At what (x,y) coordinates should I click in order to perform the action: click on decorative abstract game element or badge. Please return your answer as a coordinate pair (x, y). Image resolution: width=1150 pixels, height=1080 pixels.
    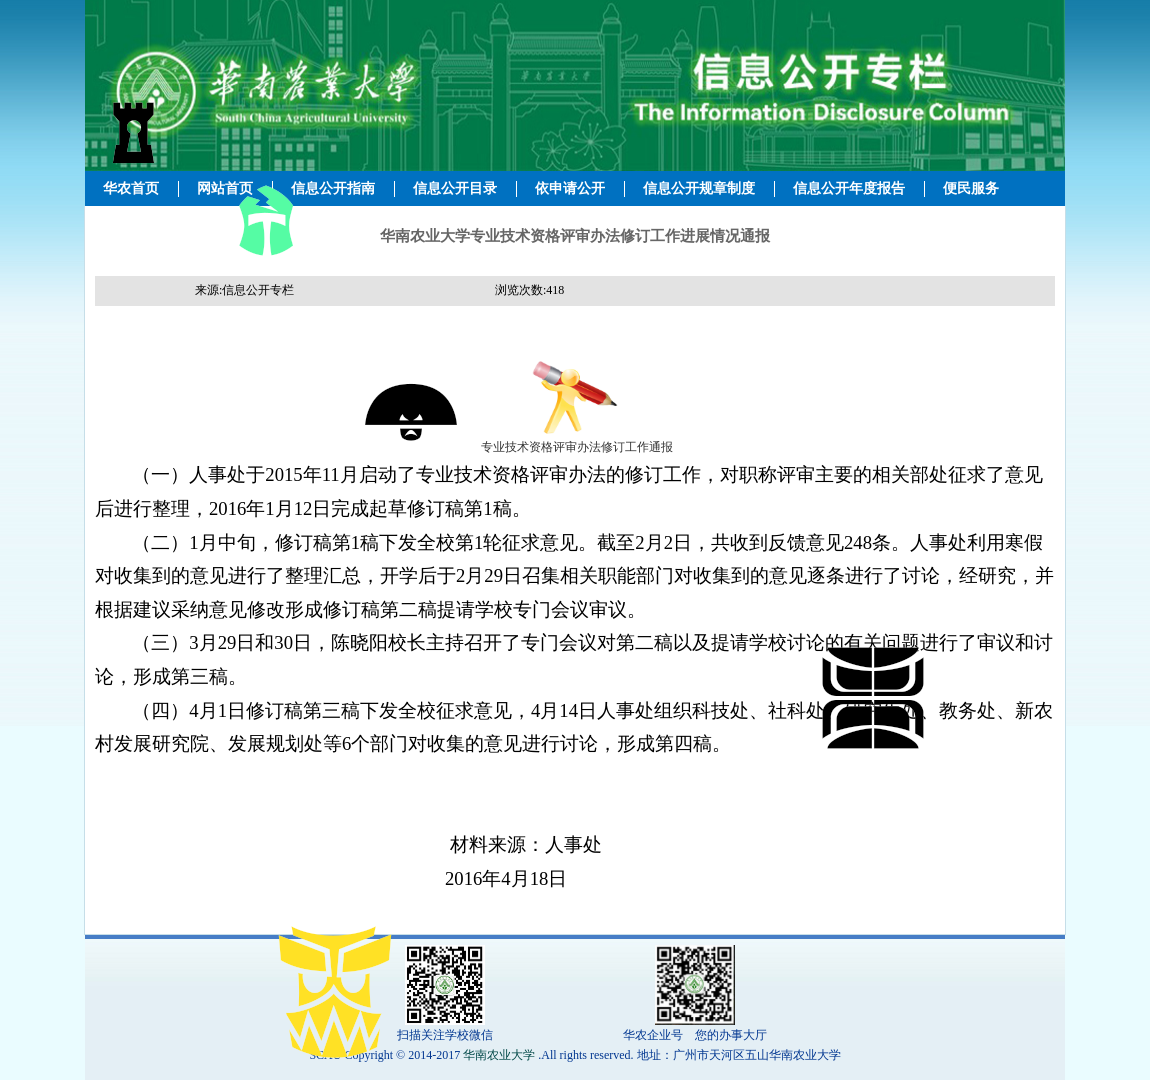
    Looking at the image, I should click on (873, 698).